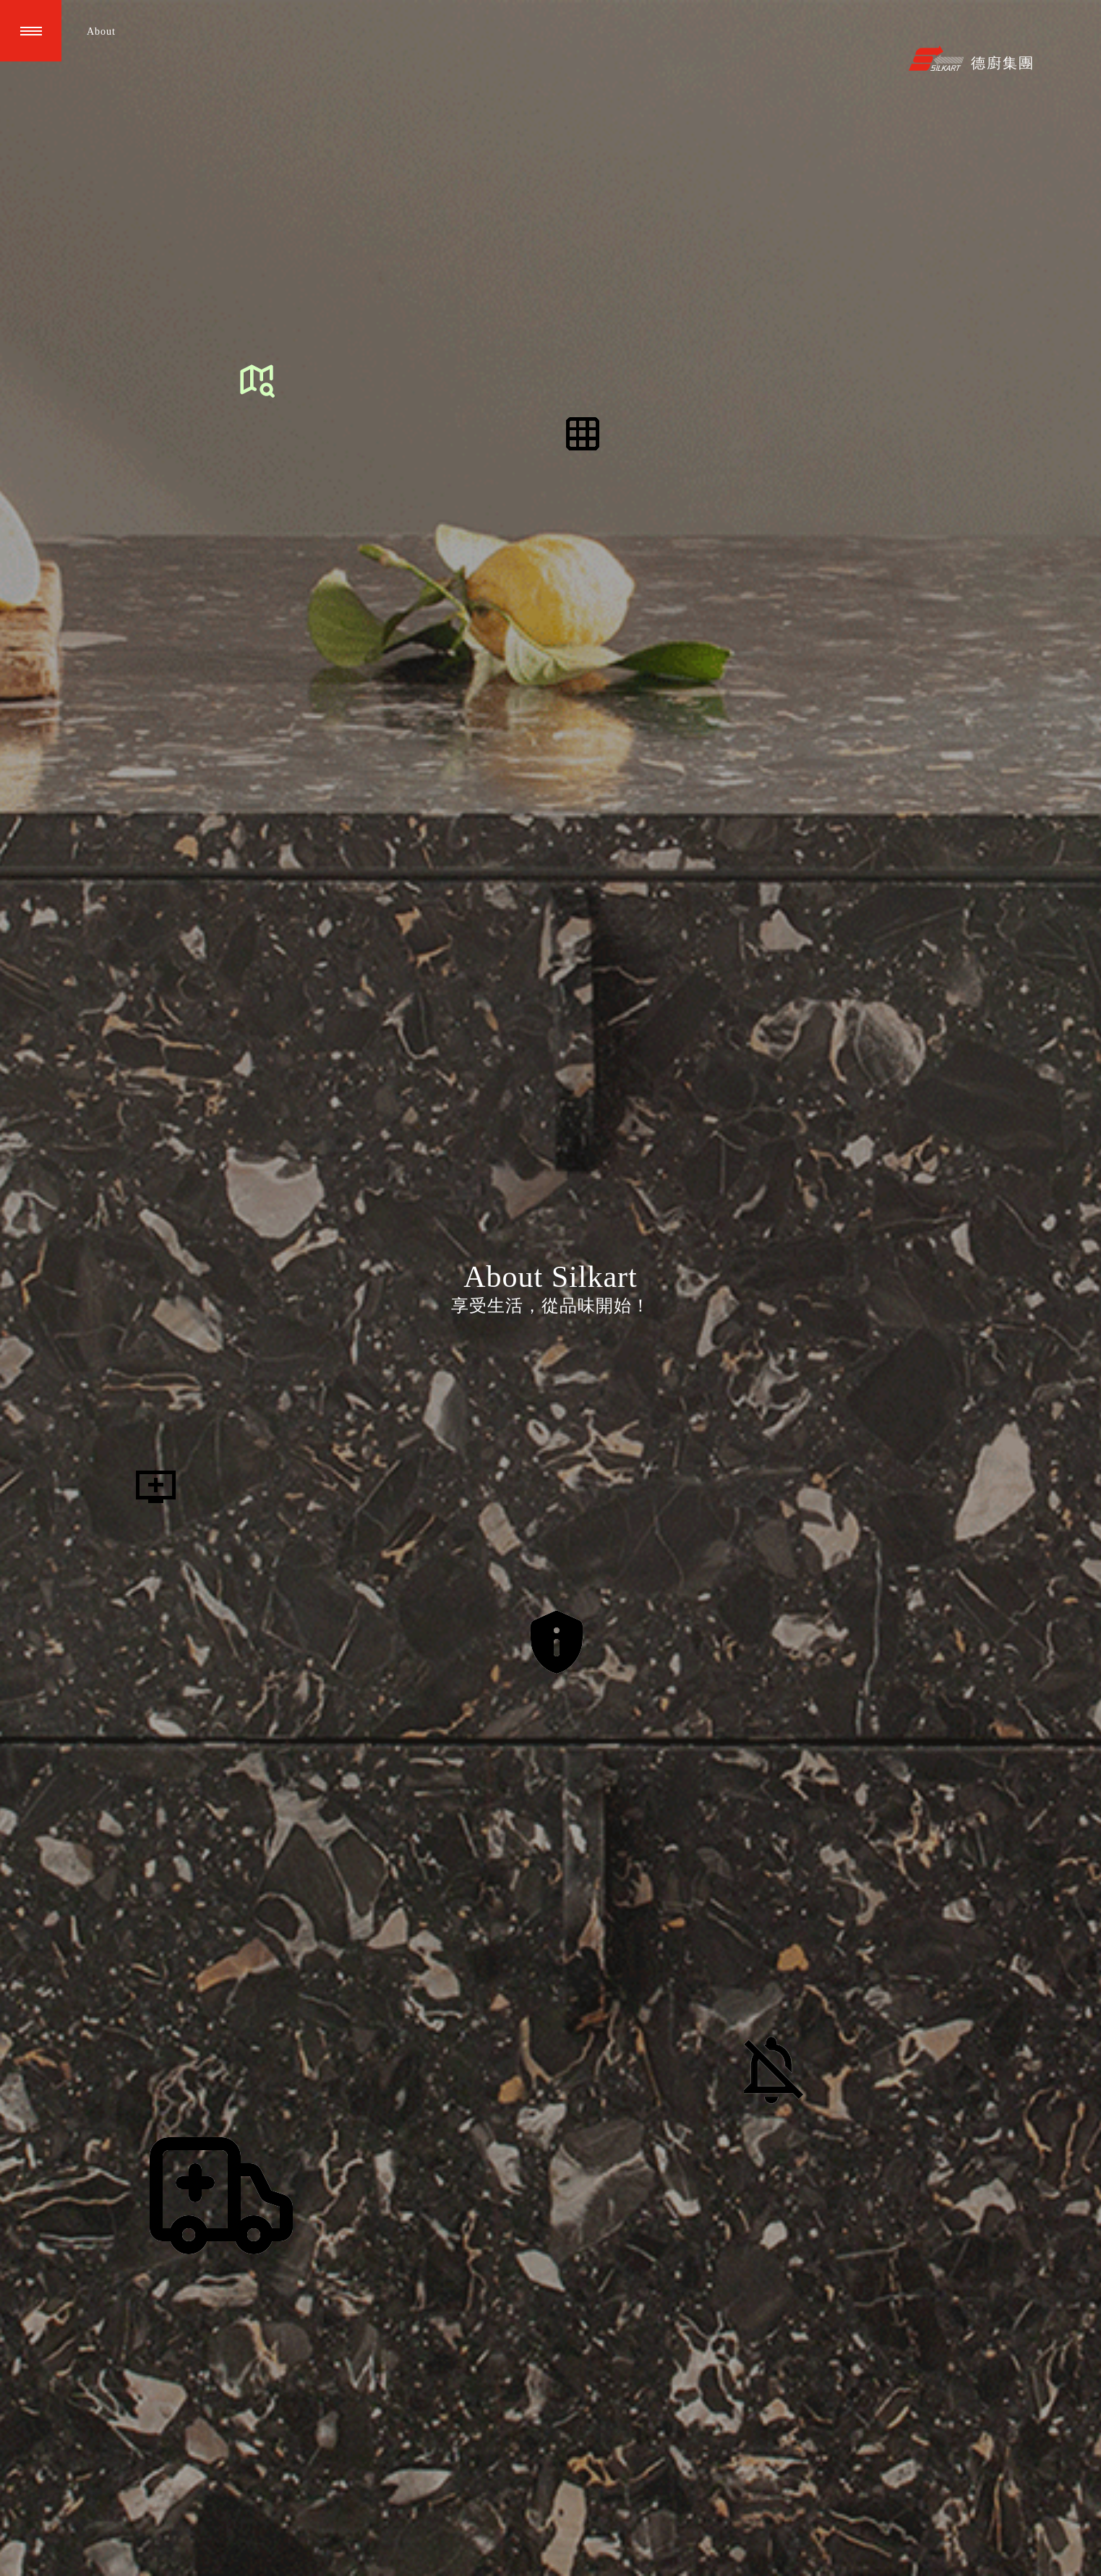 The width and height of the screenshot is (1101, 2576). Describe the element at coordinates (583, 434) in the screenshot. I see `toggle grid view layout` at that location.